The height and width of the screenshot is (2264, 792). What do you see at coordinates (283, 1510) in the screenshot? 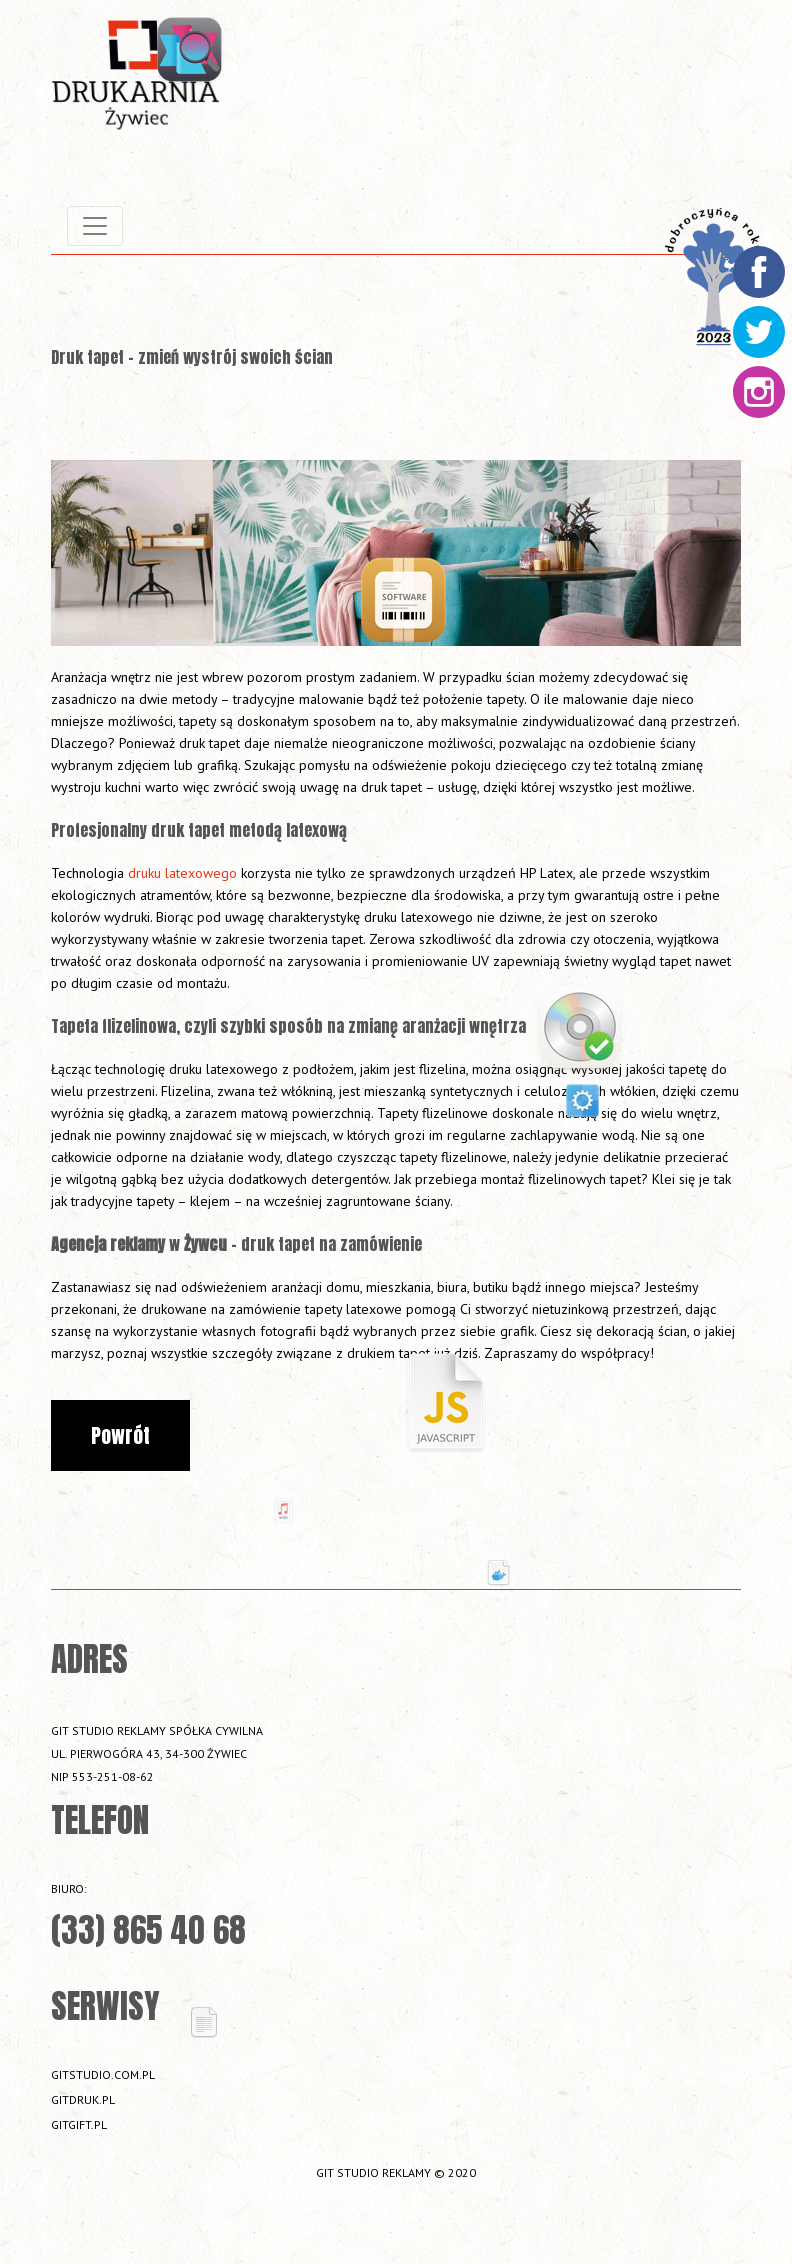
I see `a wav audio file` at bounding box center [283, 1510].